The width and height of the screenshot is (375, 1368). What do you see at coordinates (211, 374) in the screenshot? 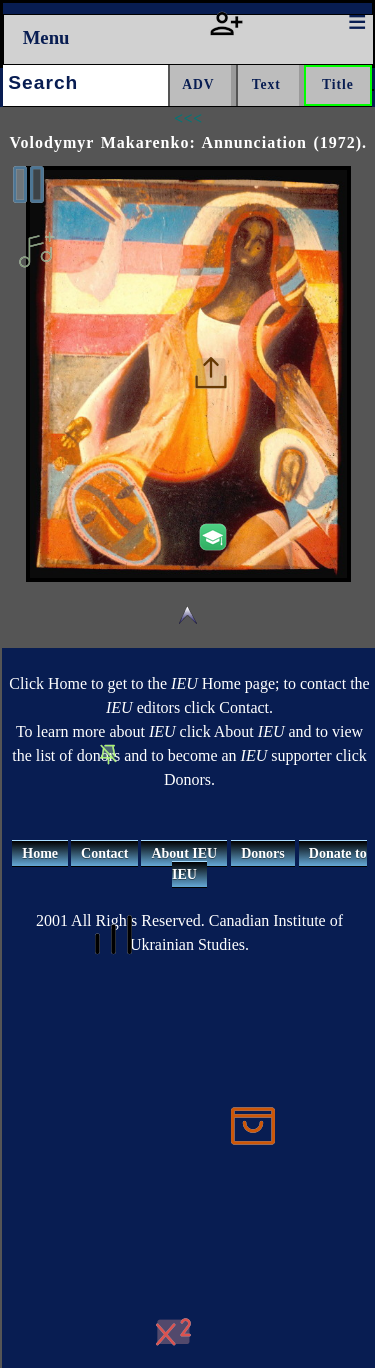
I see `upload a file or document` at bounding box center [211, 374].